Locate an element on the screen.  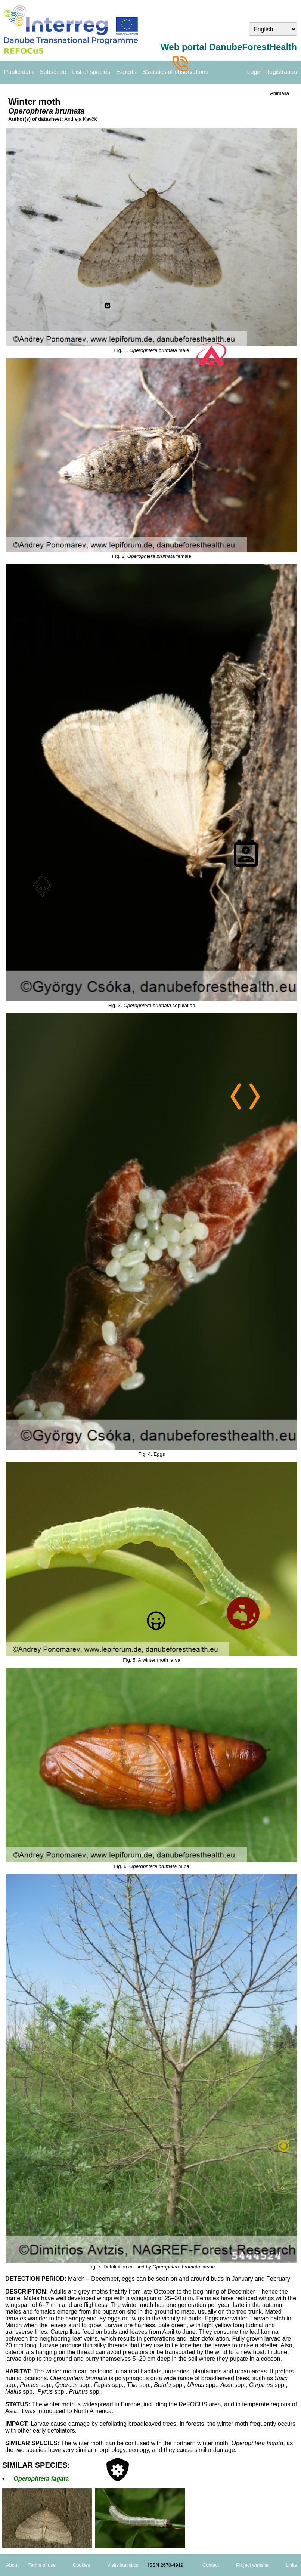
view contact calendar or schedule is located at coordinates (246, 854).